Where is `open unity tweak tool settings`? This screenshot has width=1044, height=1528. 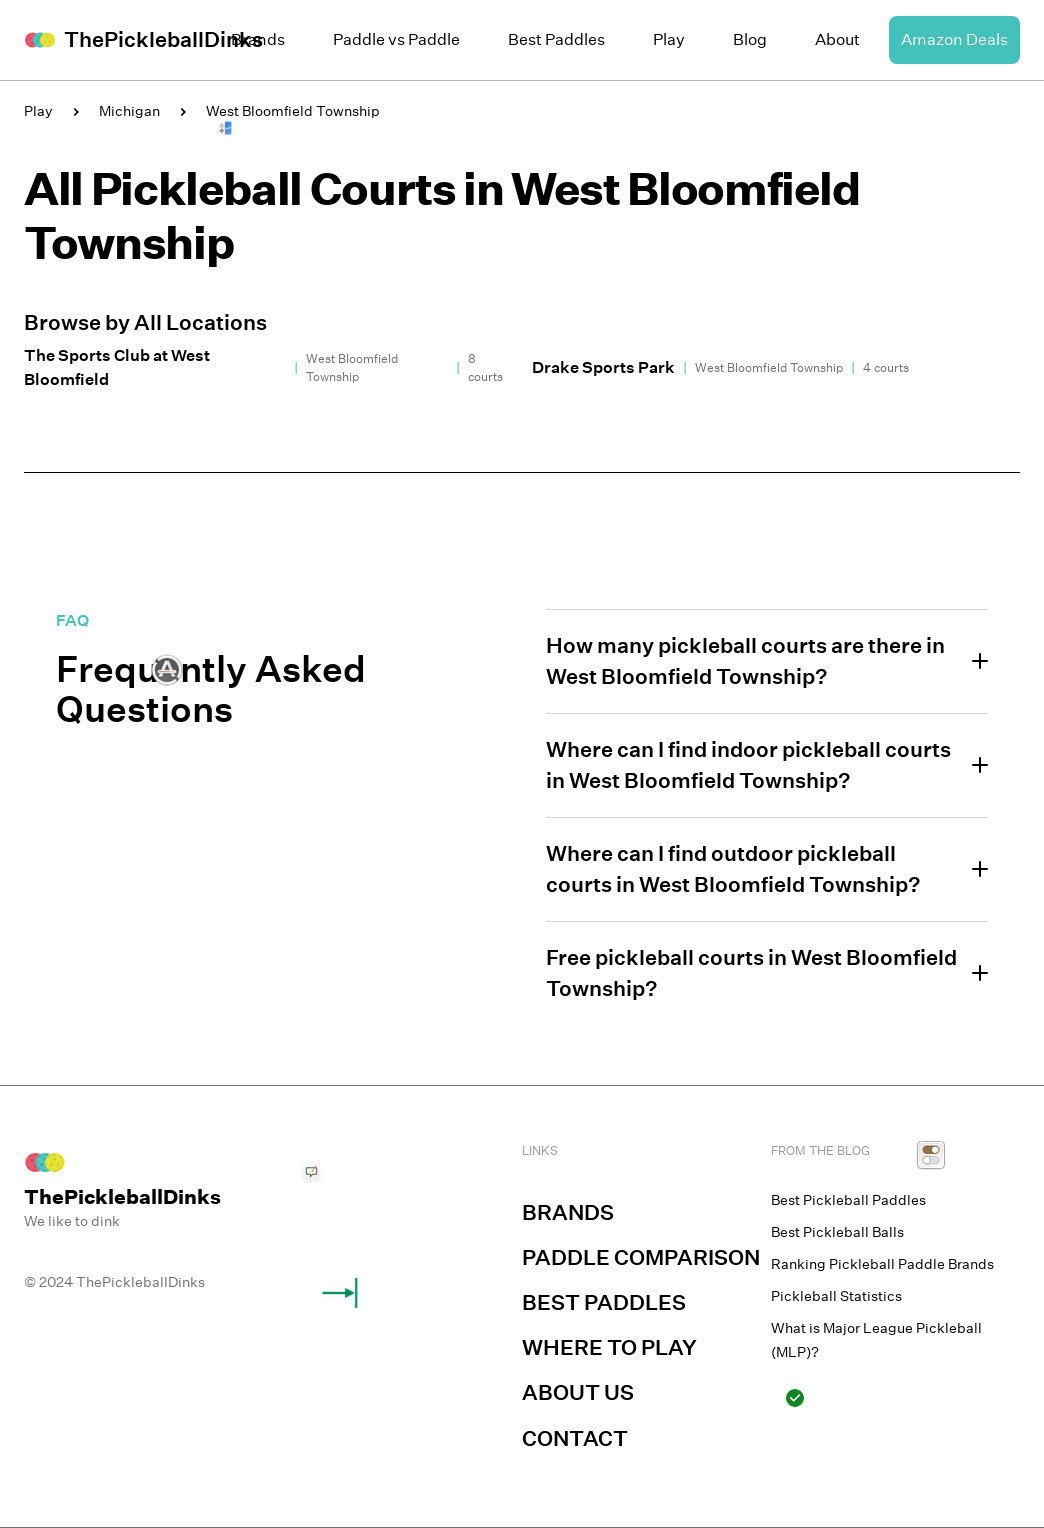 open unity tweak tool settings is located at coordinates (931, 1155).